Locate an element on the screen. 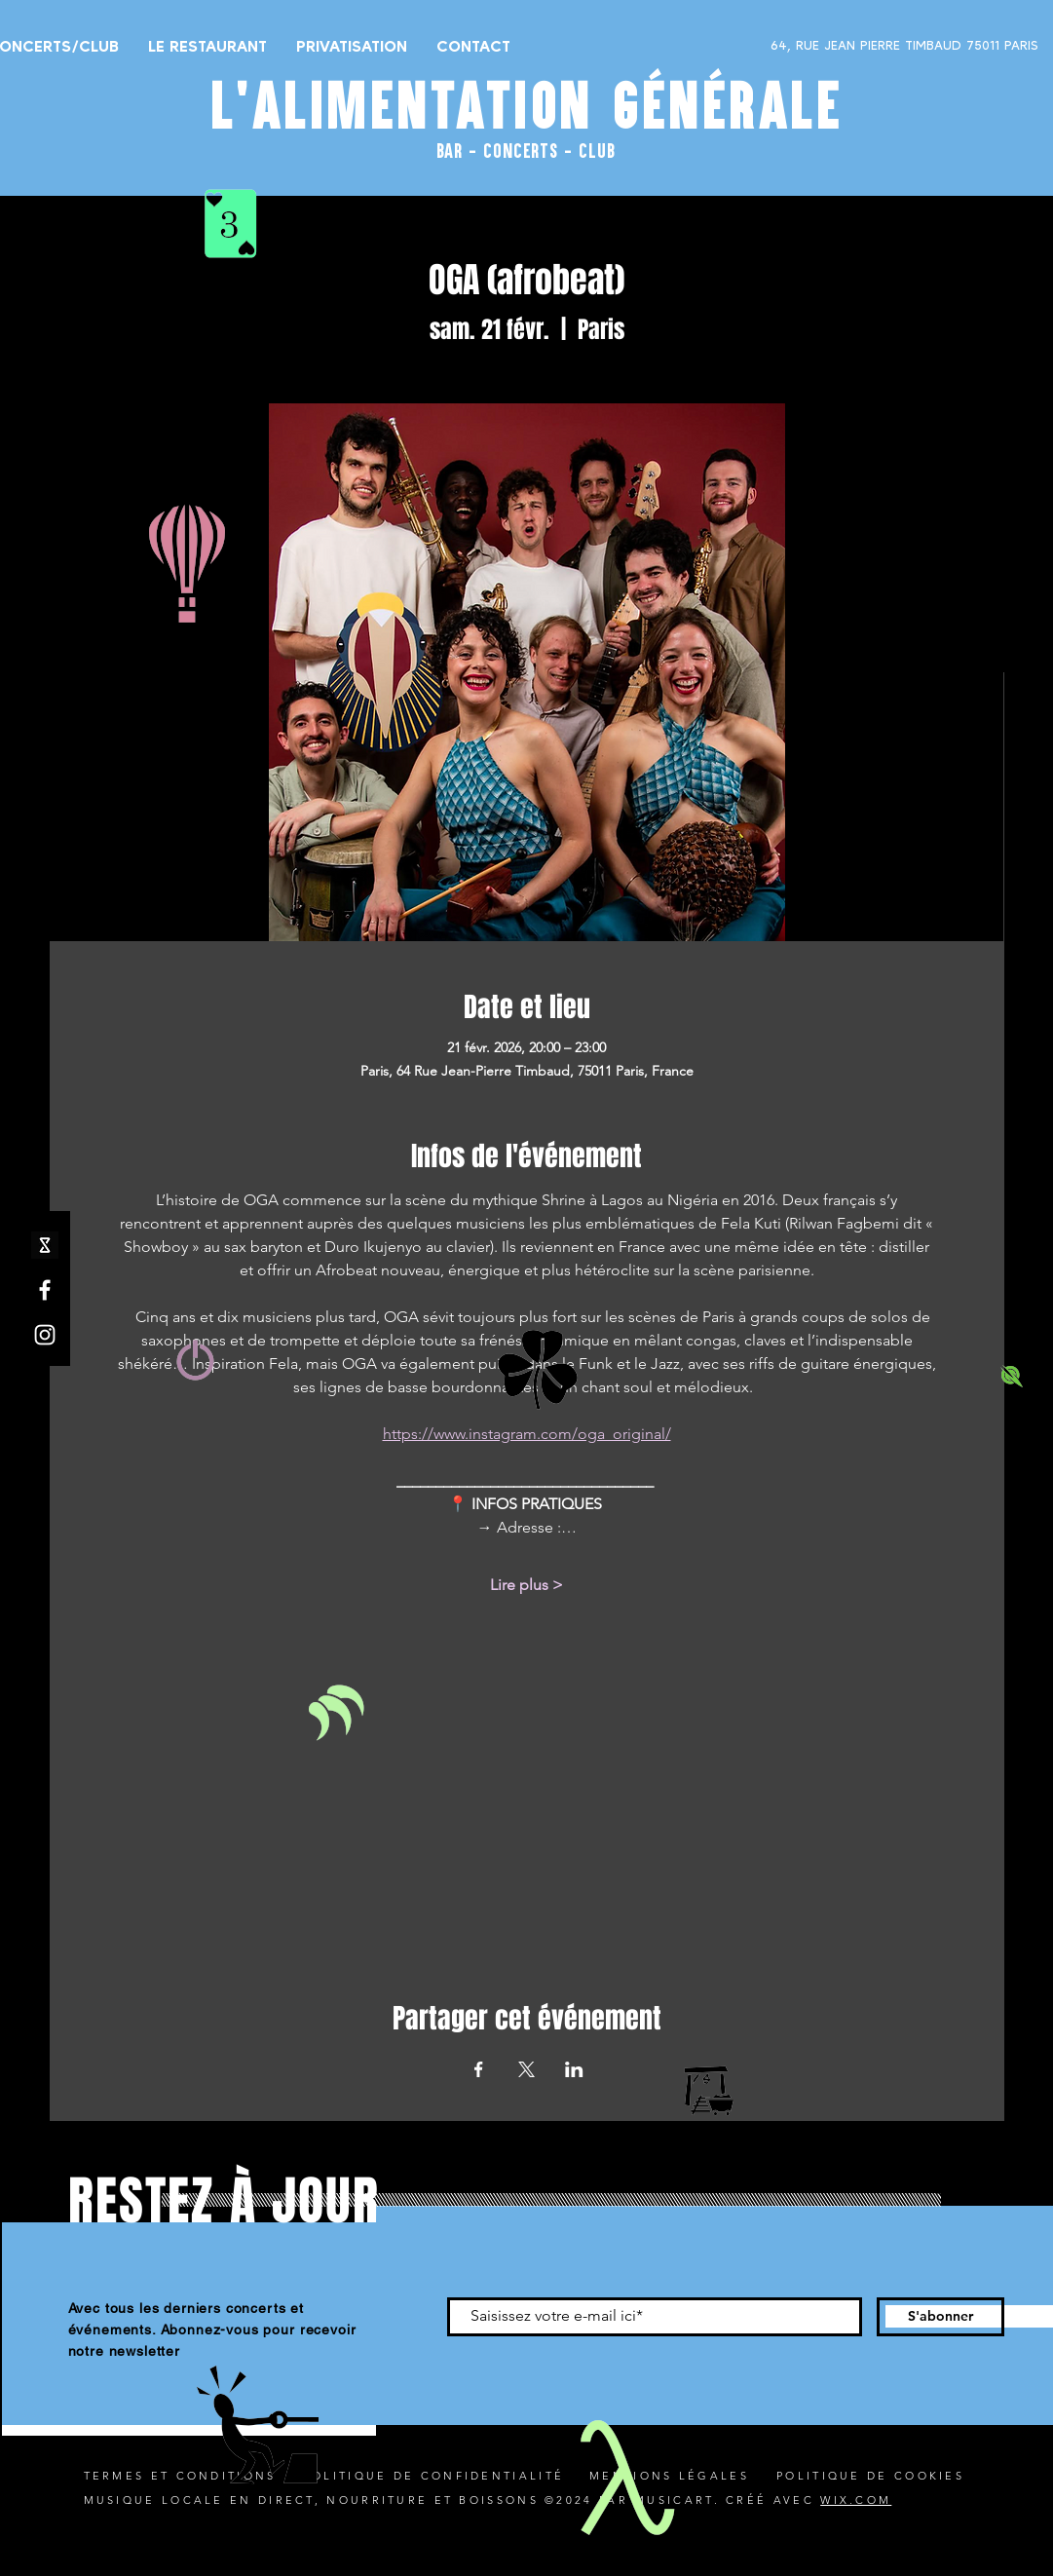  indicates a claw or slash attack ability is located at coordinates (336, 1712).